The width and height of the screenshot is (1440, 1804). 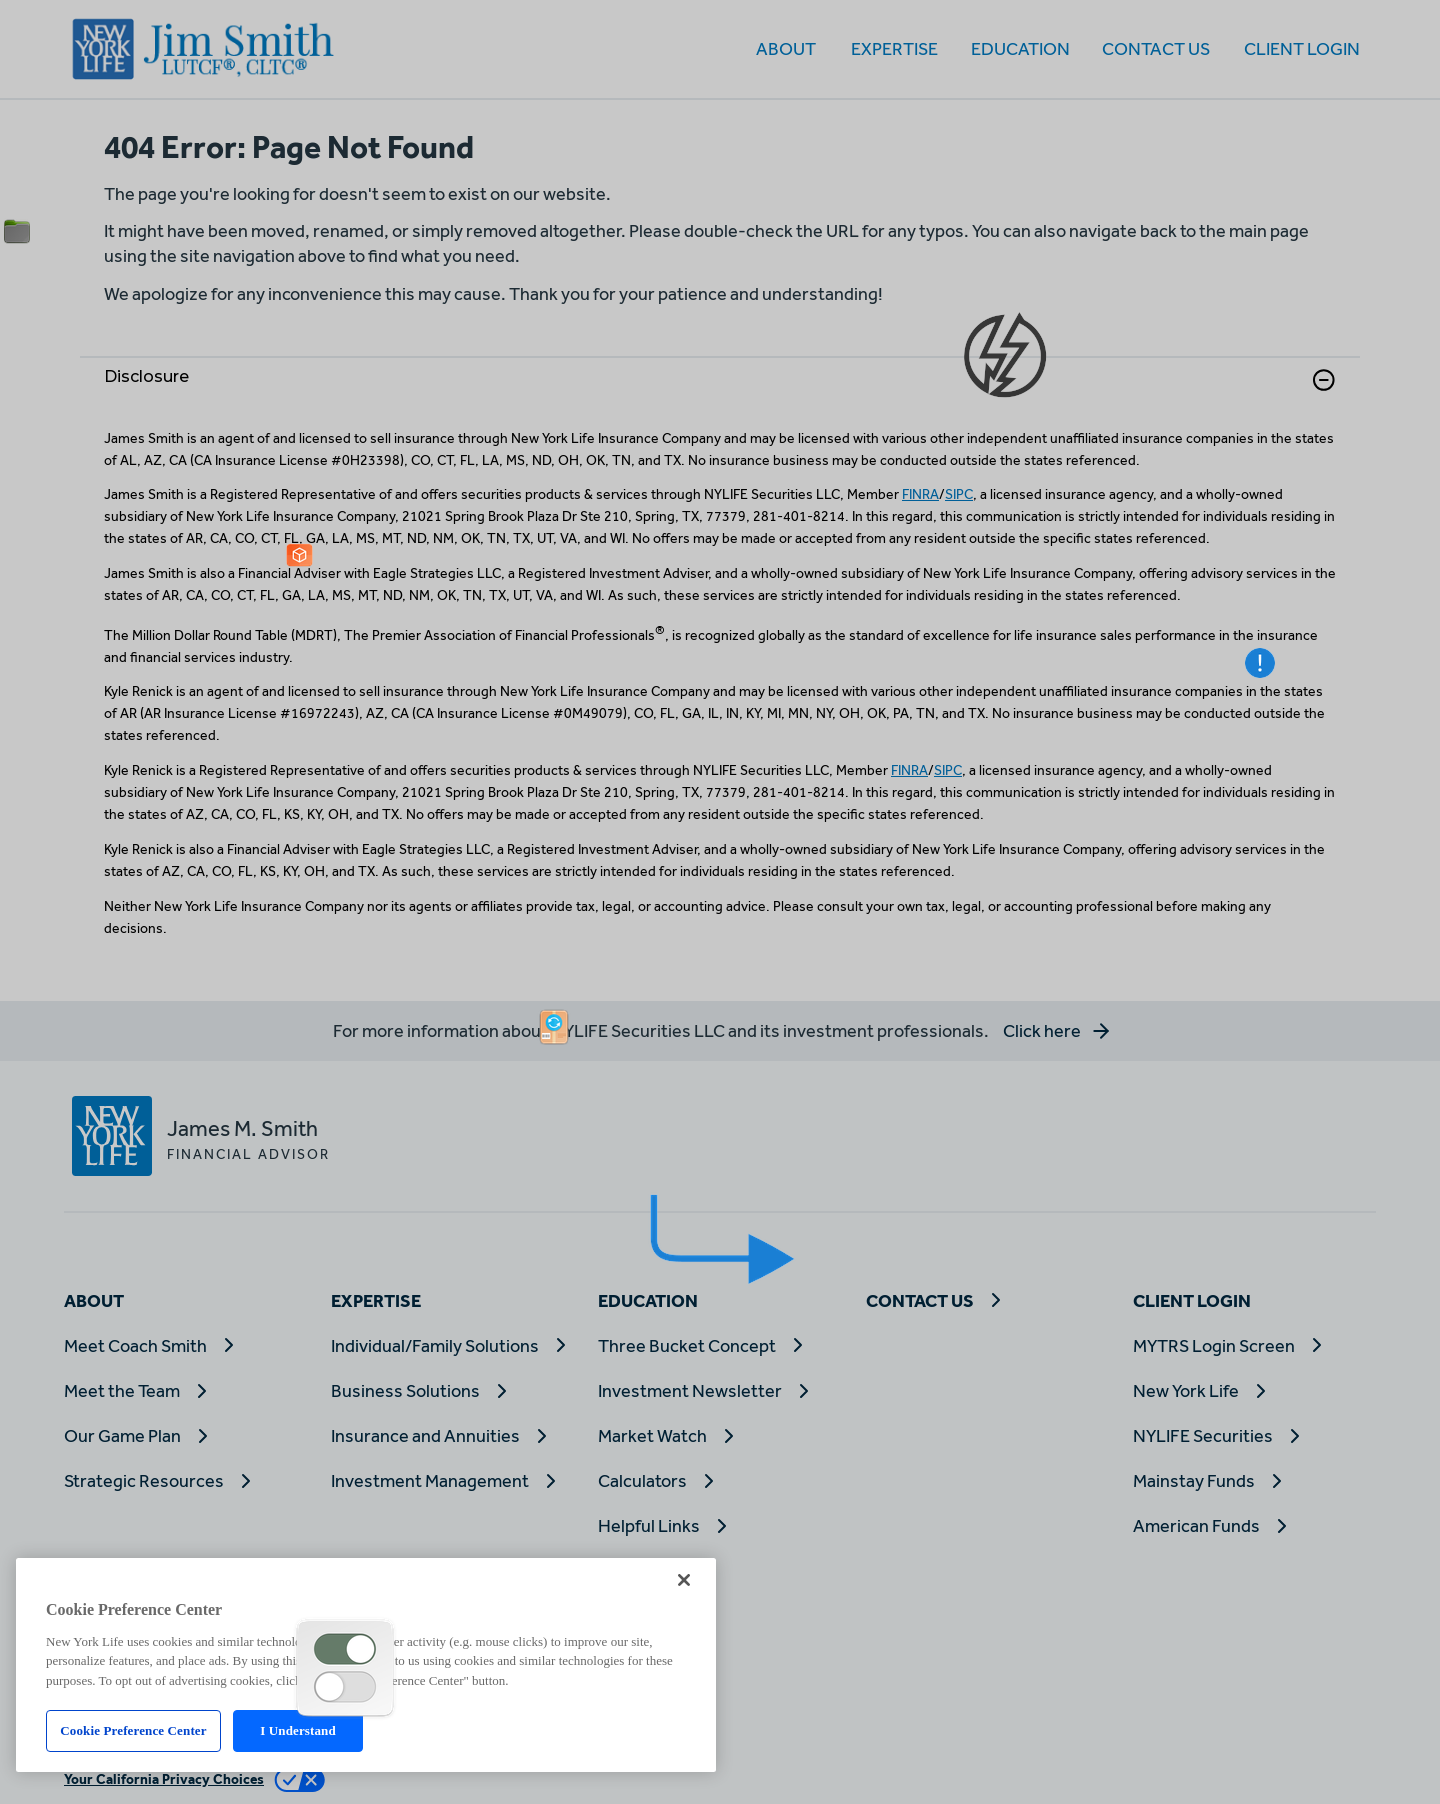 What do you see at coordinates (1260, 663) in the screenshot?
I see `mark email as important` at bounding box center [1260, 663].